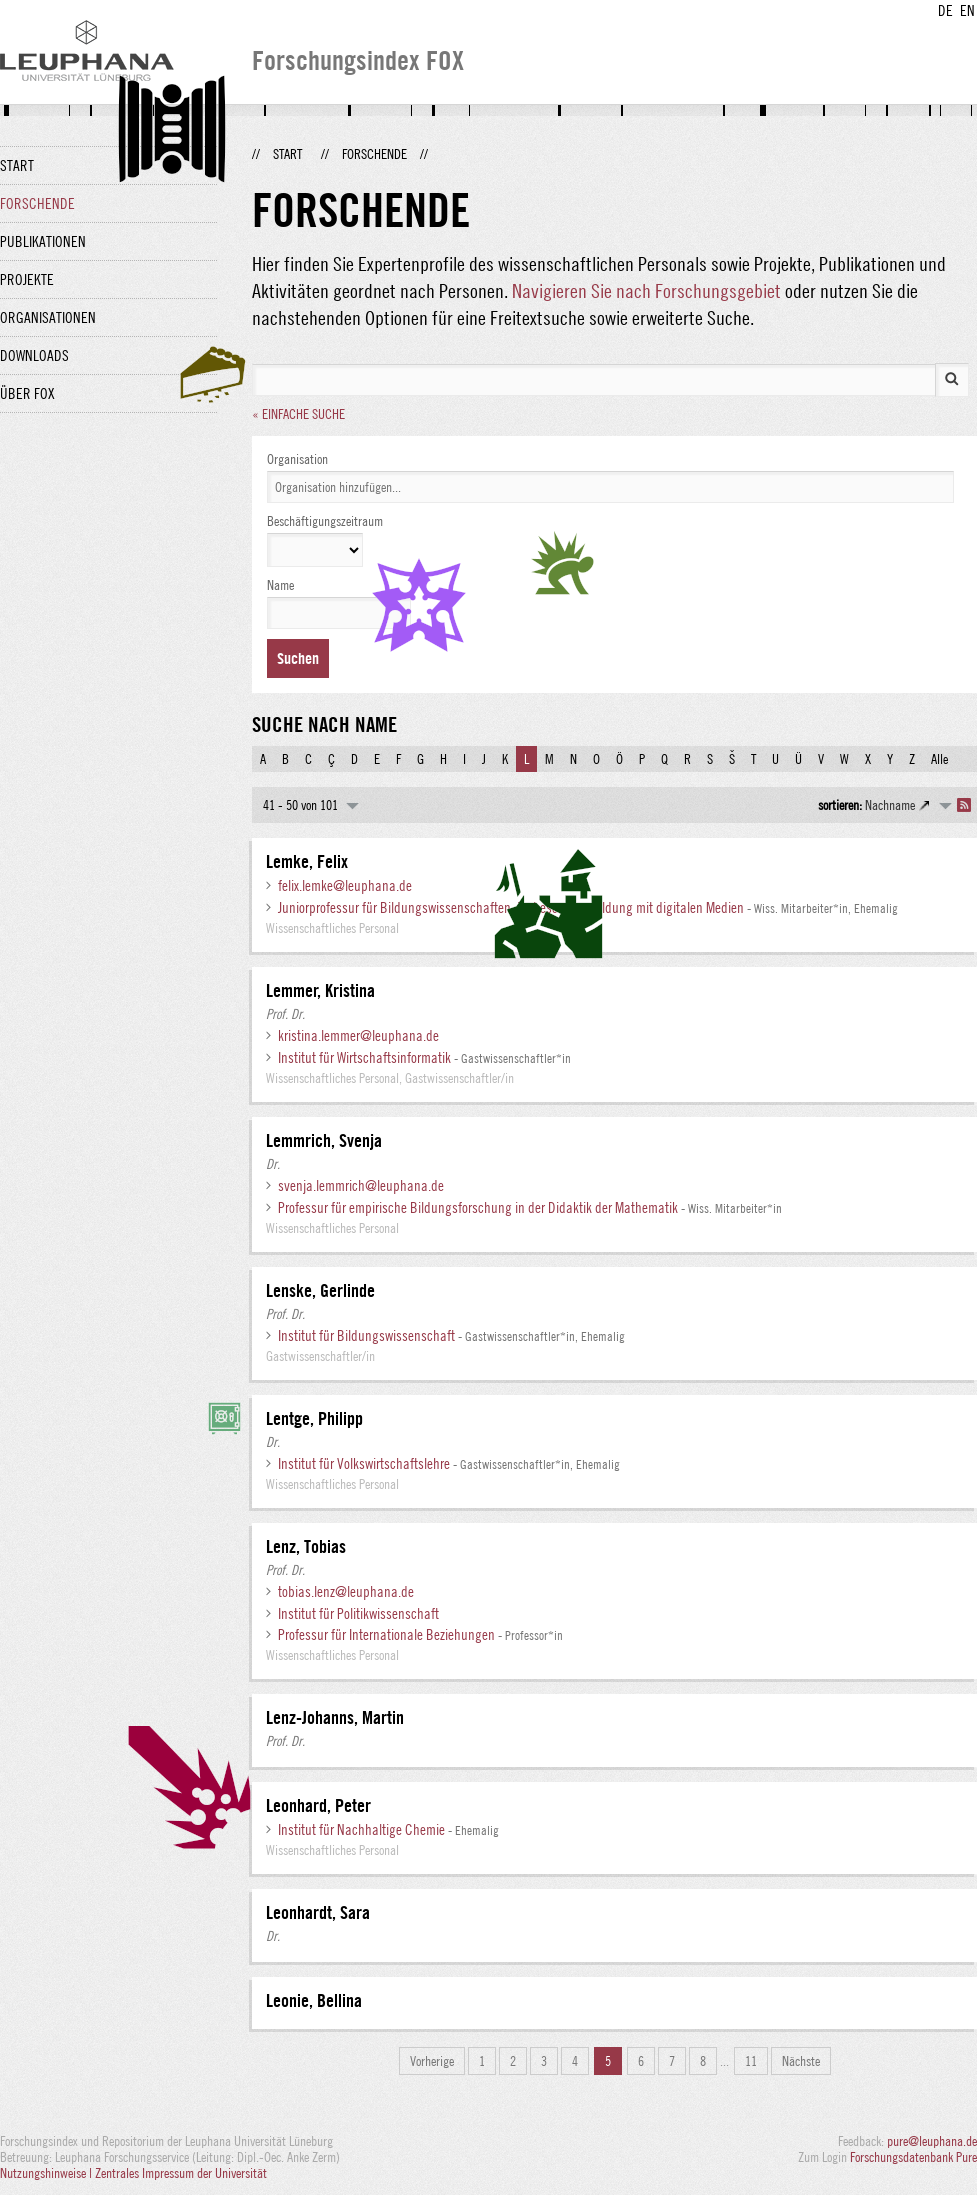  I want to click on access secure storage or vault, so click(224, 1418).